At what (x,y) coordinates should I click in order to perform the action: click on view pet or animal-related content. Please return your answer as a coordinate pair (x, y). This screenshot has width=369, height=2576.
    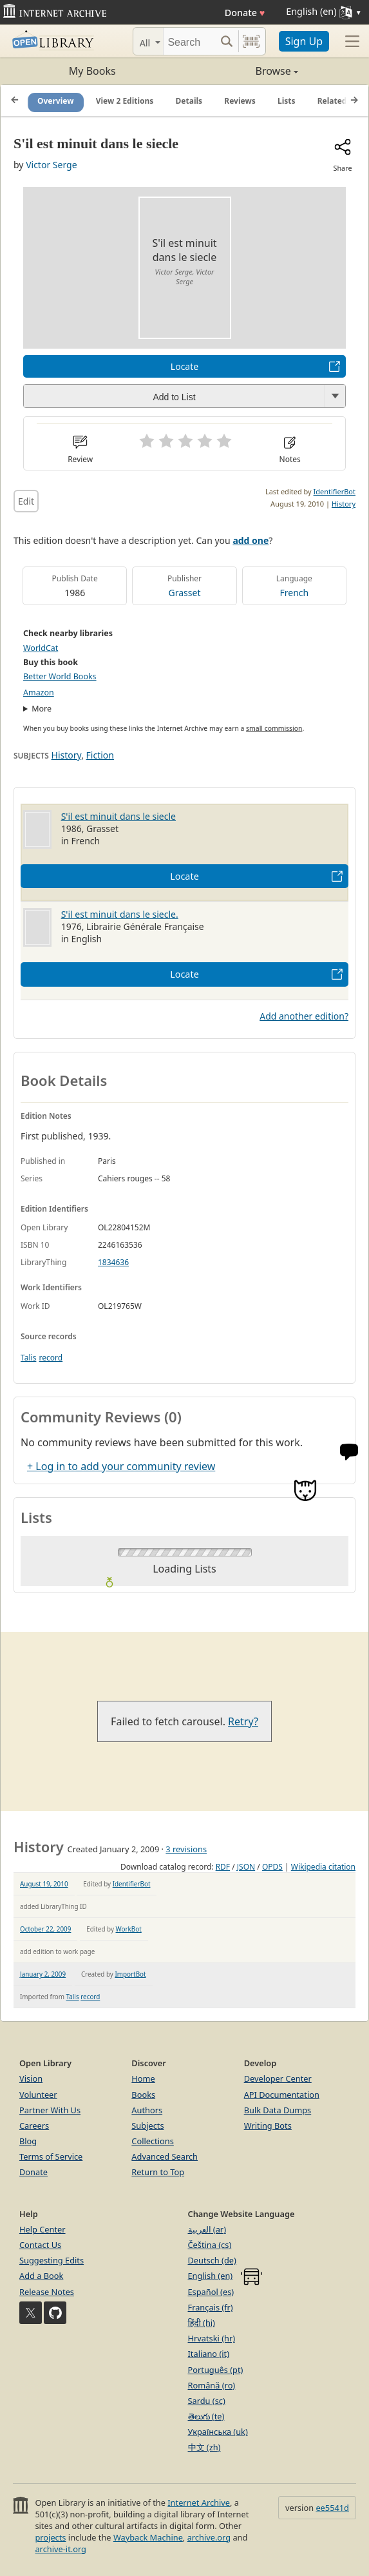
    Looking at the image, I should click on (305, 1490).